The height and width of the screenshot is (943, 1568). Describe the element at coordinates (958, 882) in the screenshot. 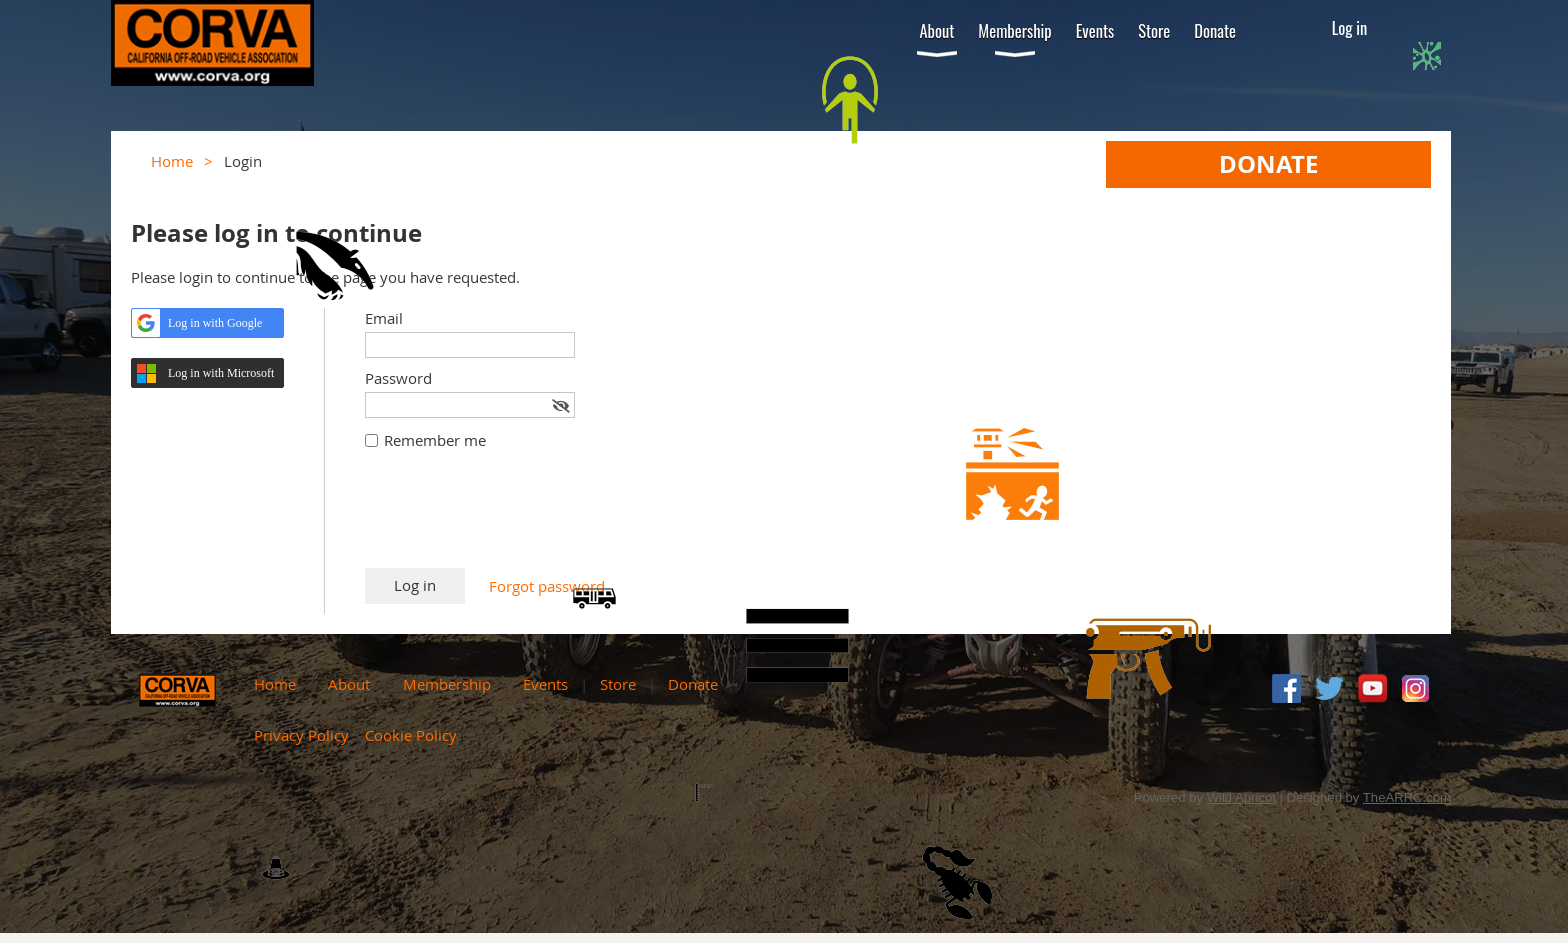

I see `scorpion character or creature icon in a game` at that location.